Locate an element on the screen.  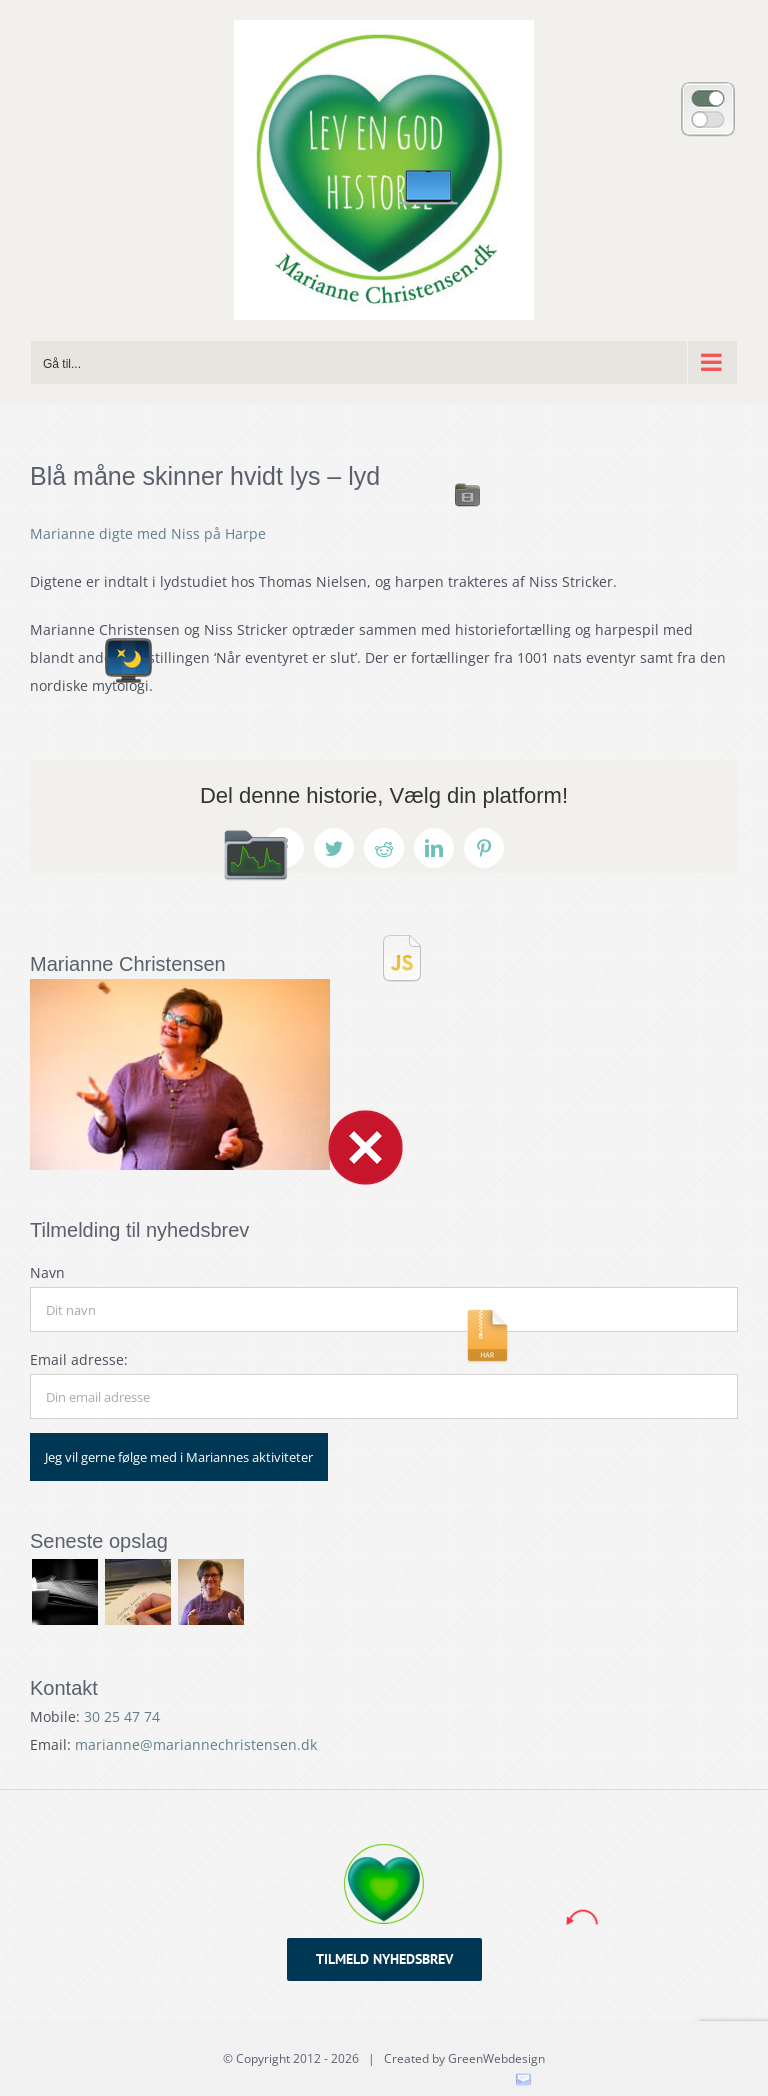
xar archive file type indicator is located at coordinates (487, 1336).